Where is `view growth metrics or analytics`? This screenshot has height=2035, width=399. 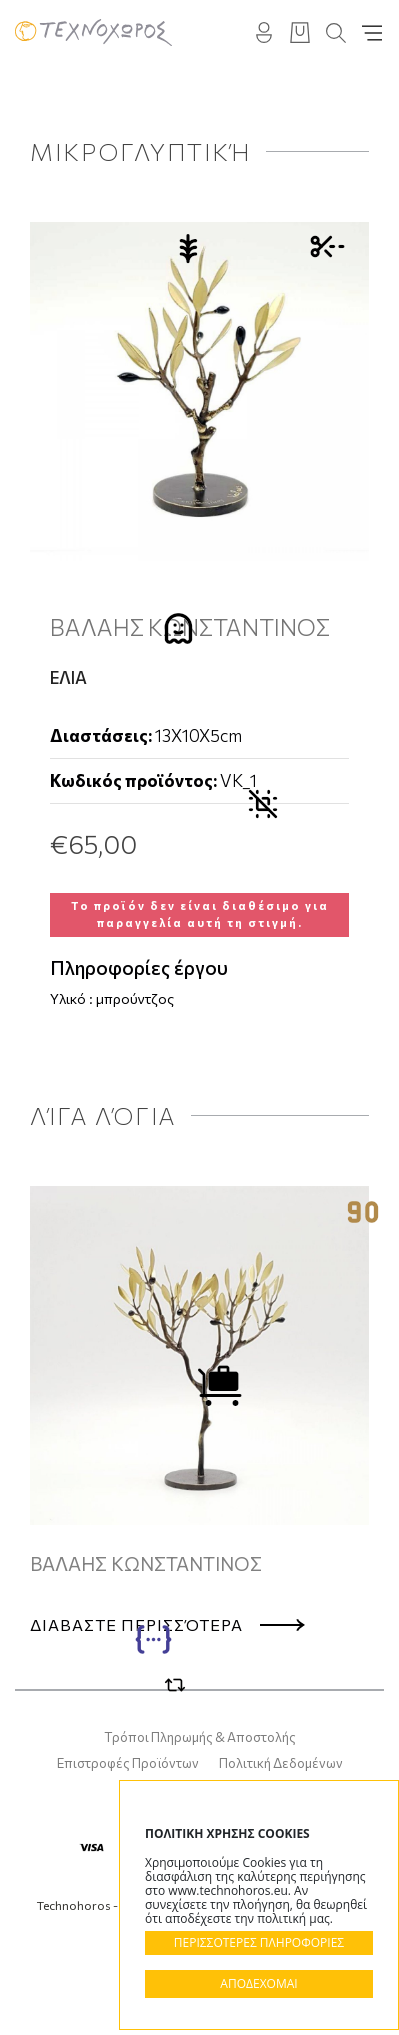 view growth metrics or analytics is located at coordinates (188, 249).